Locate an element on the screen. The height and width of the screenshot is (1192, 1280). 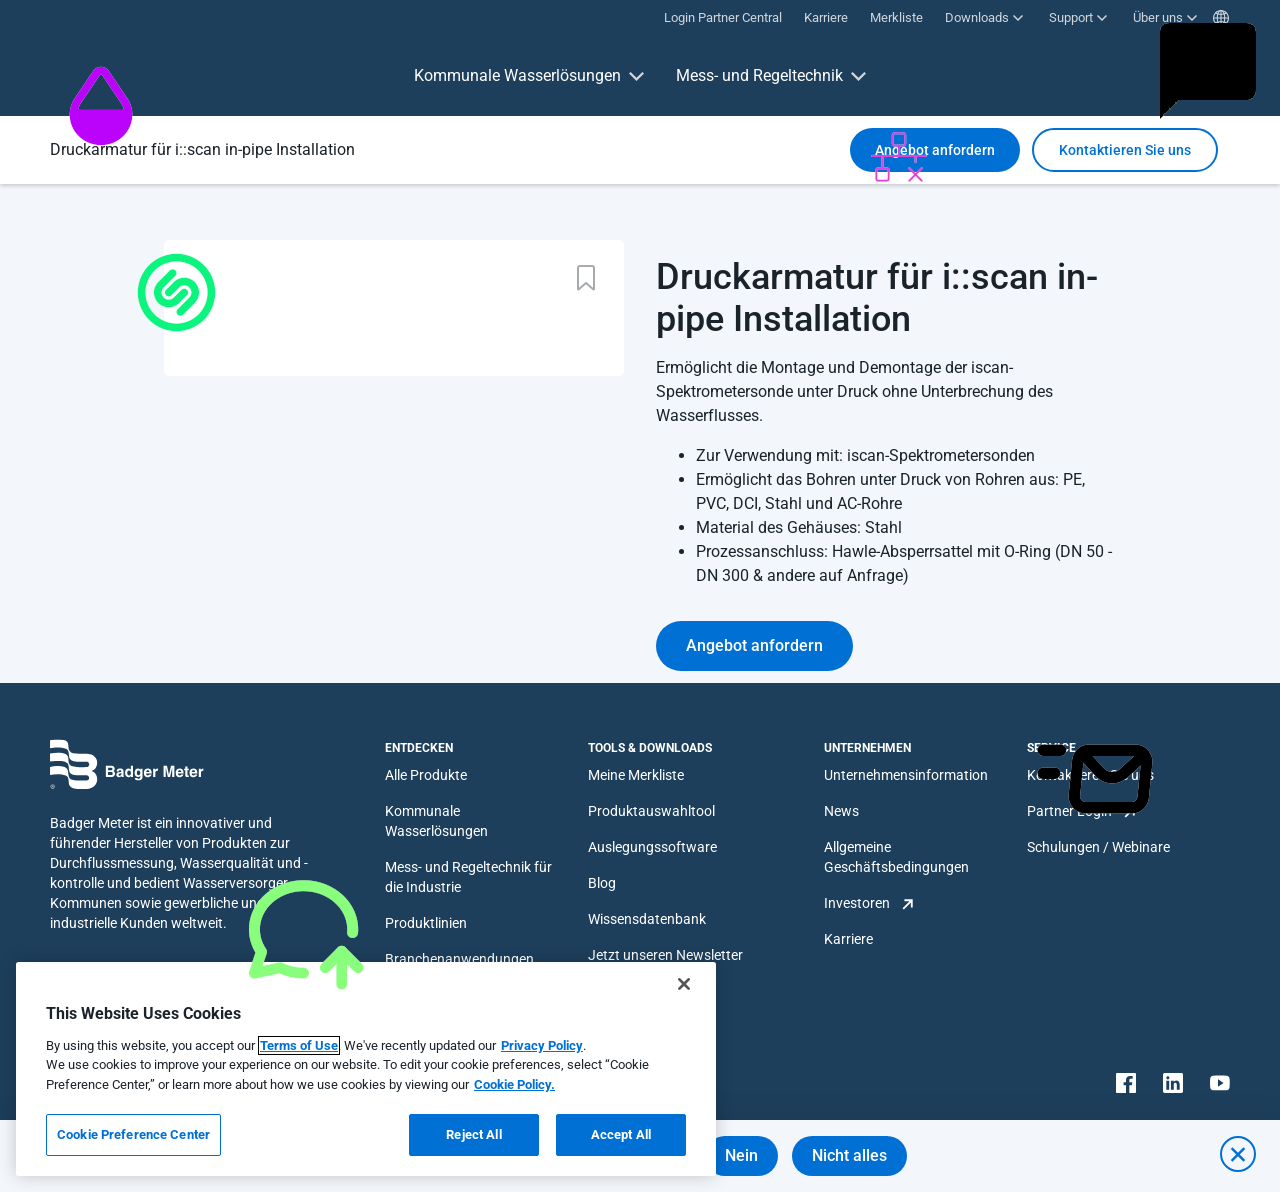
send a message is located at coordinates (303, 929).